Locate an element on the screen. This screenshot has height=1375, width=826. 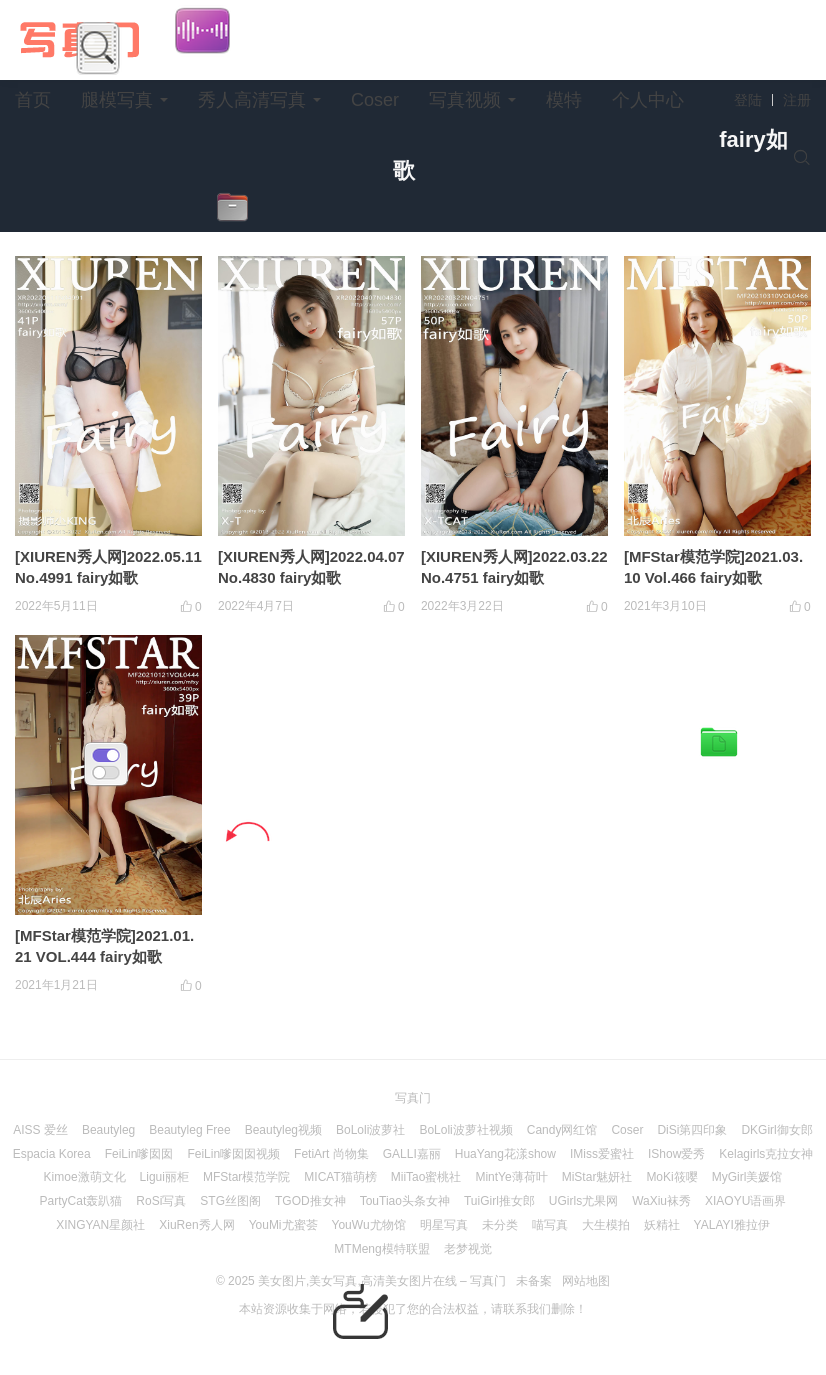
undo the last action is located at coordinates (247, 831).